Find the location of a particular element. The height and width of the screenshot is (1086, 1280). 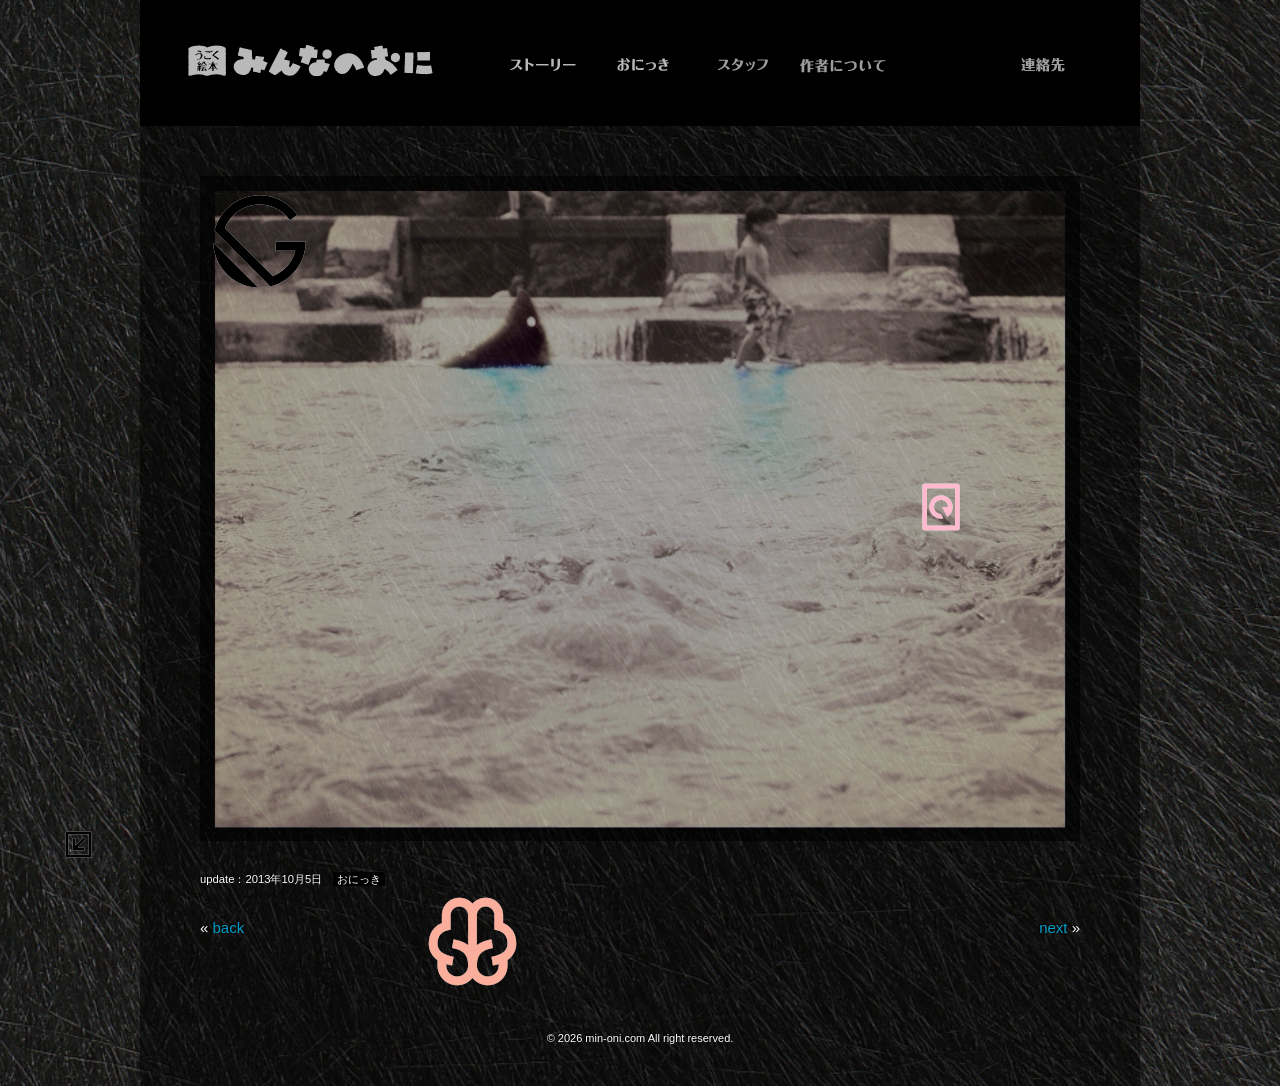

recover data from device is located at coordinates (941, 507).